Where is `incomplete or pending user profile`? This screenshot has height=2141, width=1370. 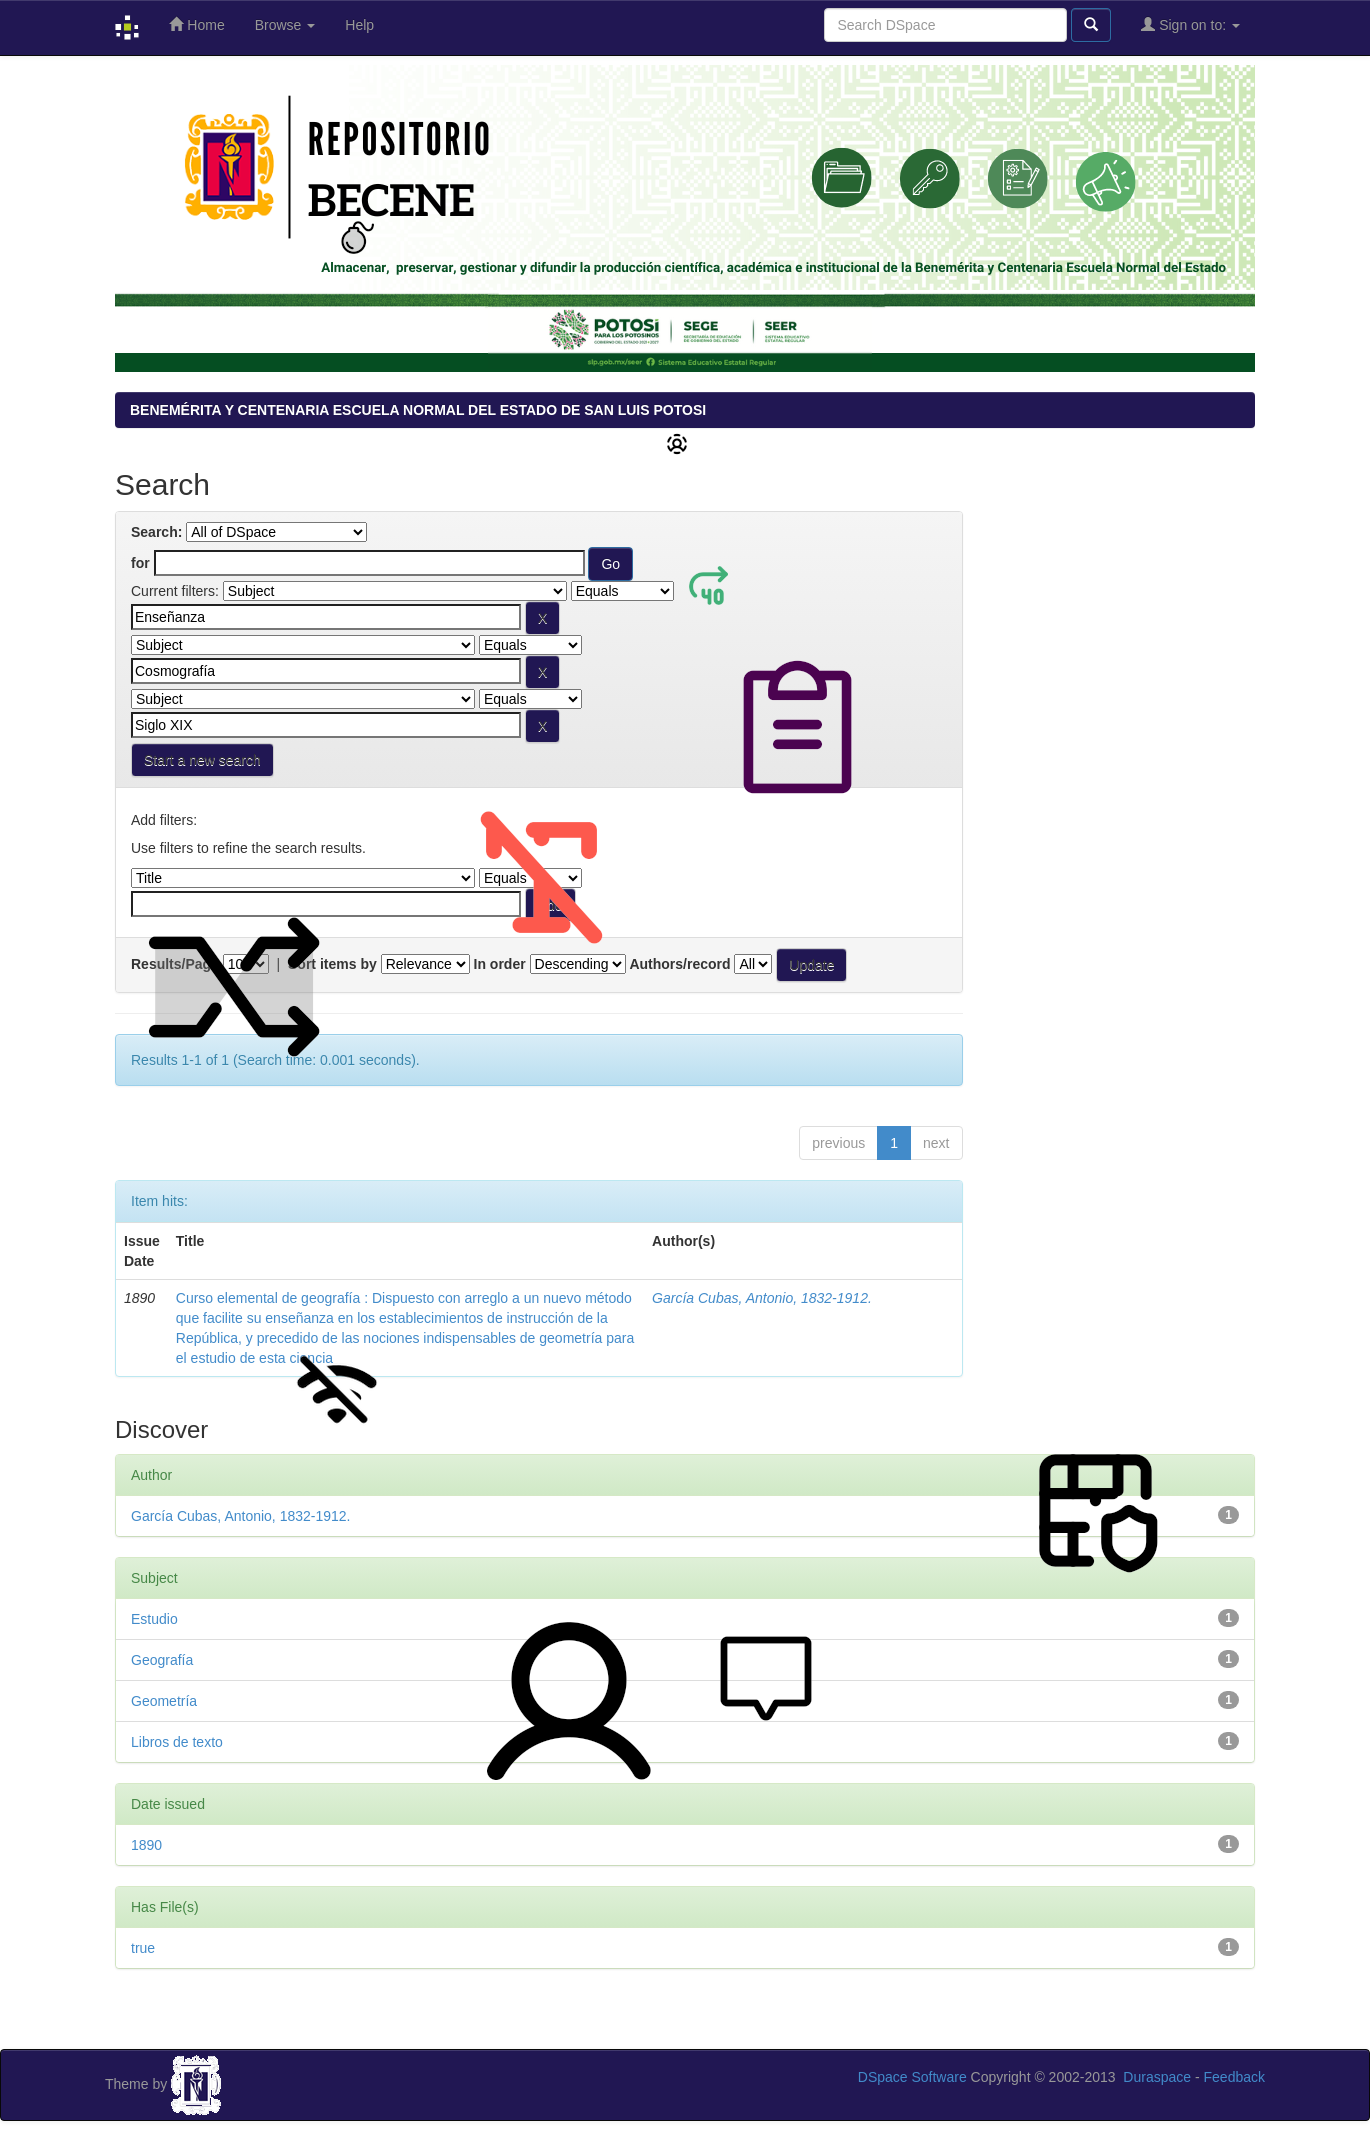
incomplete or pending user profile is located at coordinates (677, 444).